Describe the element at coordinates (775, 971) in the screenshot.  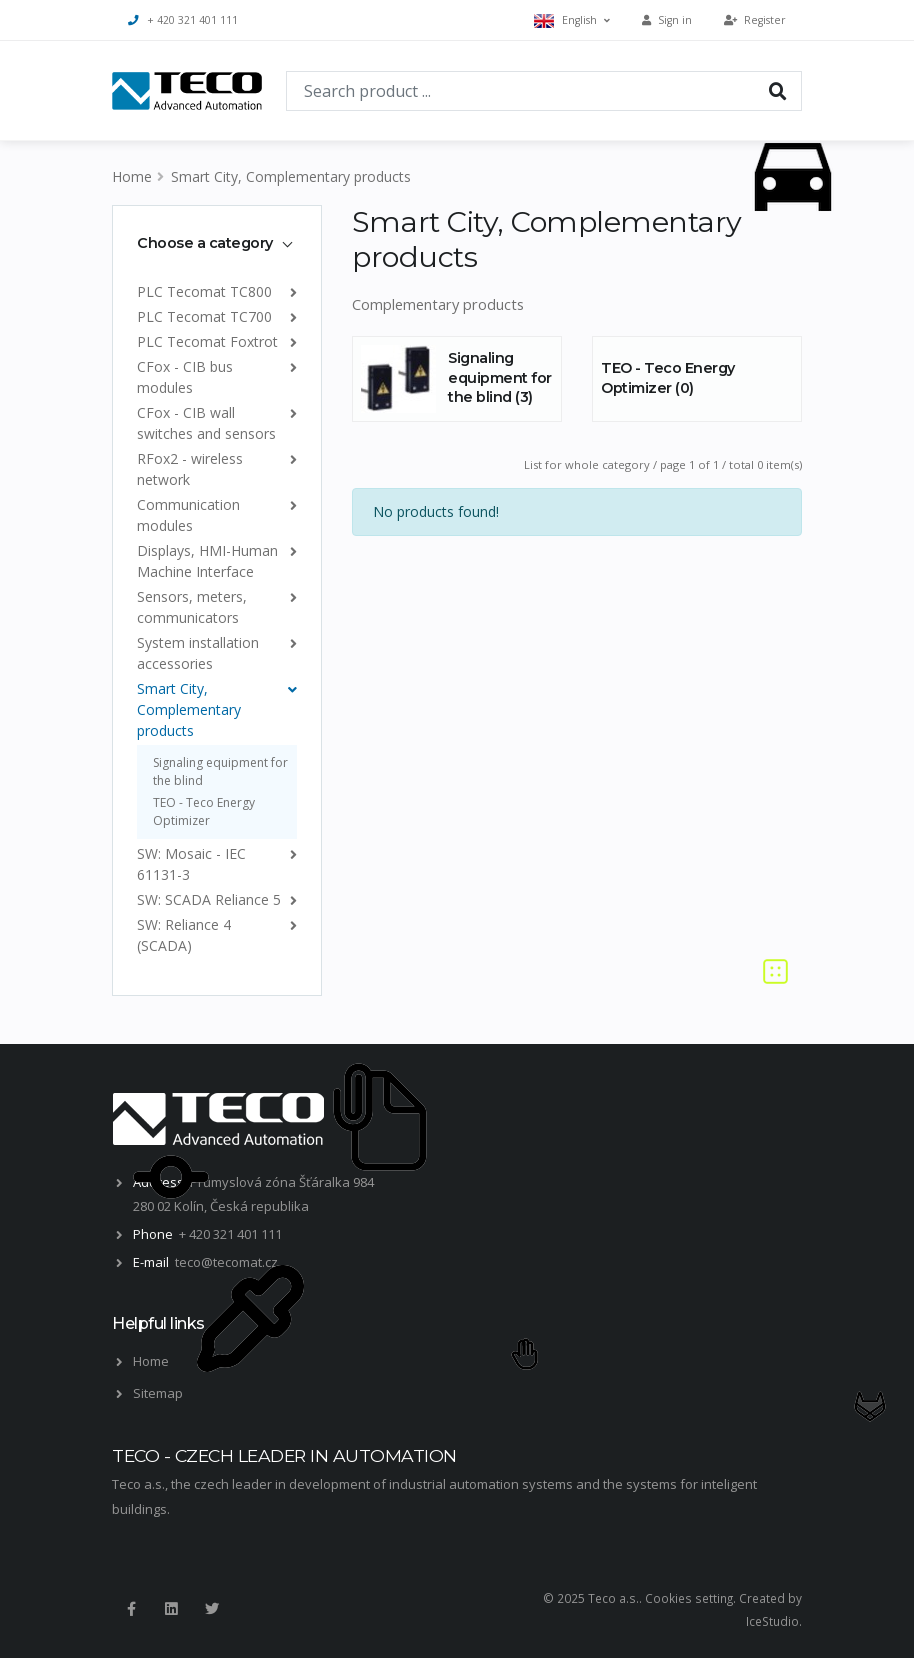
I see `roll or randomize with a value of four` at that location.